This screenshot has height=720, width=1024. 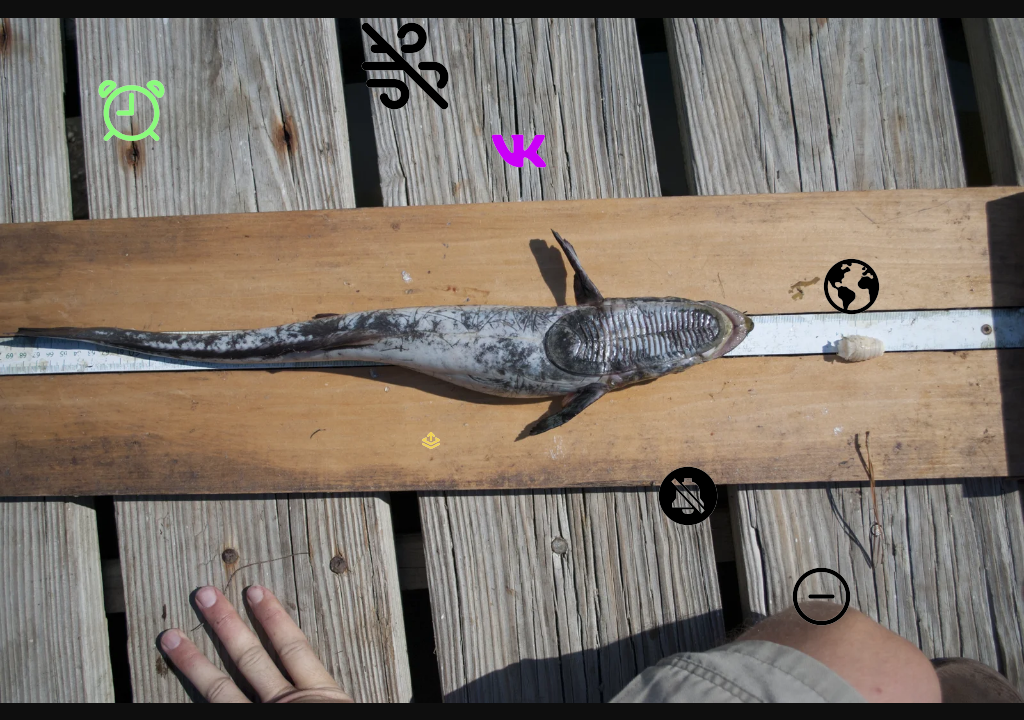 What do you see at coordinates (405, 66) in the screenshot?
I see `disable wind or fan mode` at bounding box center [405, 66].